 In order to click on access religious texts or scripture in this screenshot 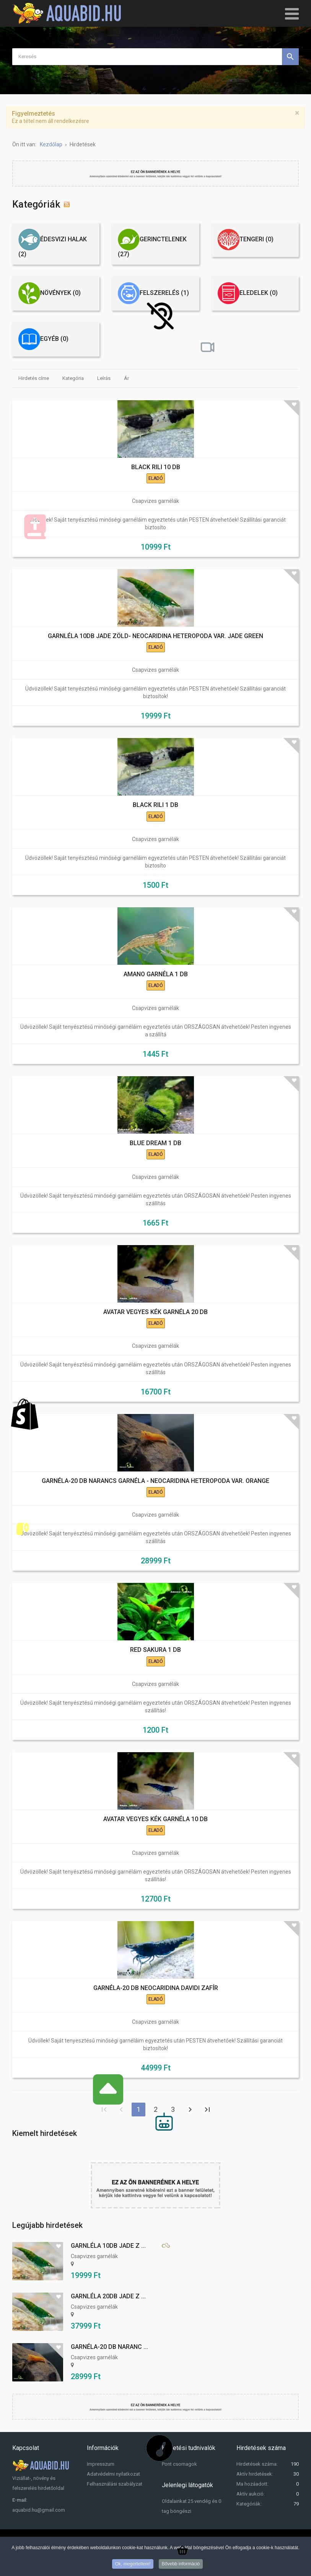, I will do `click(35, 527)`.